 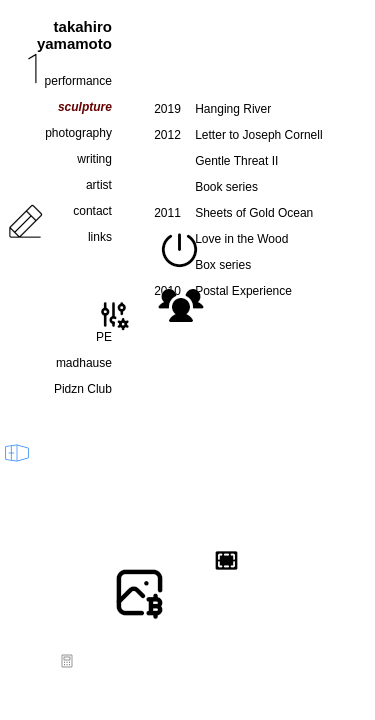 I want to click on open the calculator app, so click(x=67, y=661).